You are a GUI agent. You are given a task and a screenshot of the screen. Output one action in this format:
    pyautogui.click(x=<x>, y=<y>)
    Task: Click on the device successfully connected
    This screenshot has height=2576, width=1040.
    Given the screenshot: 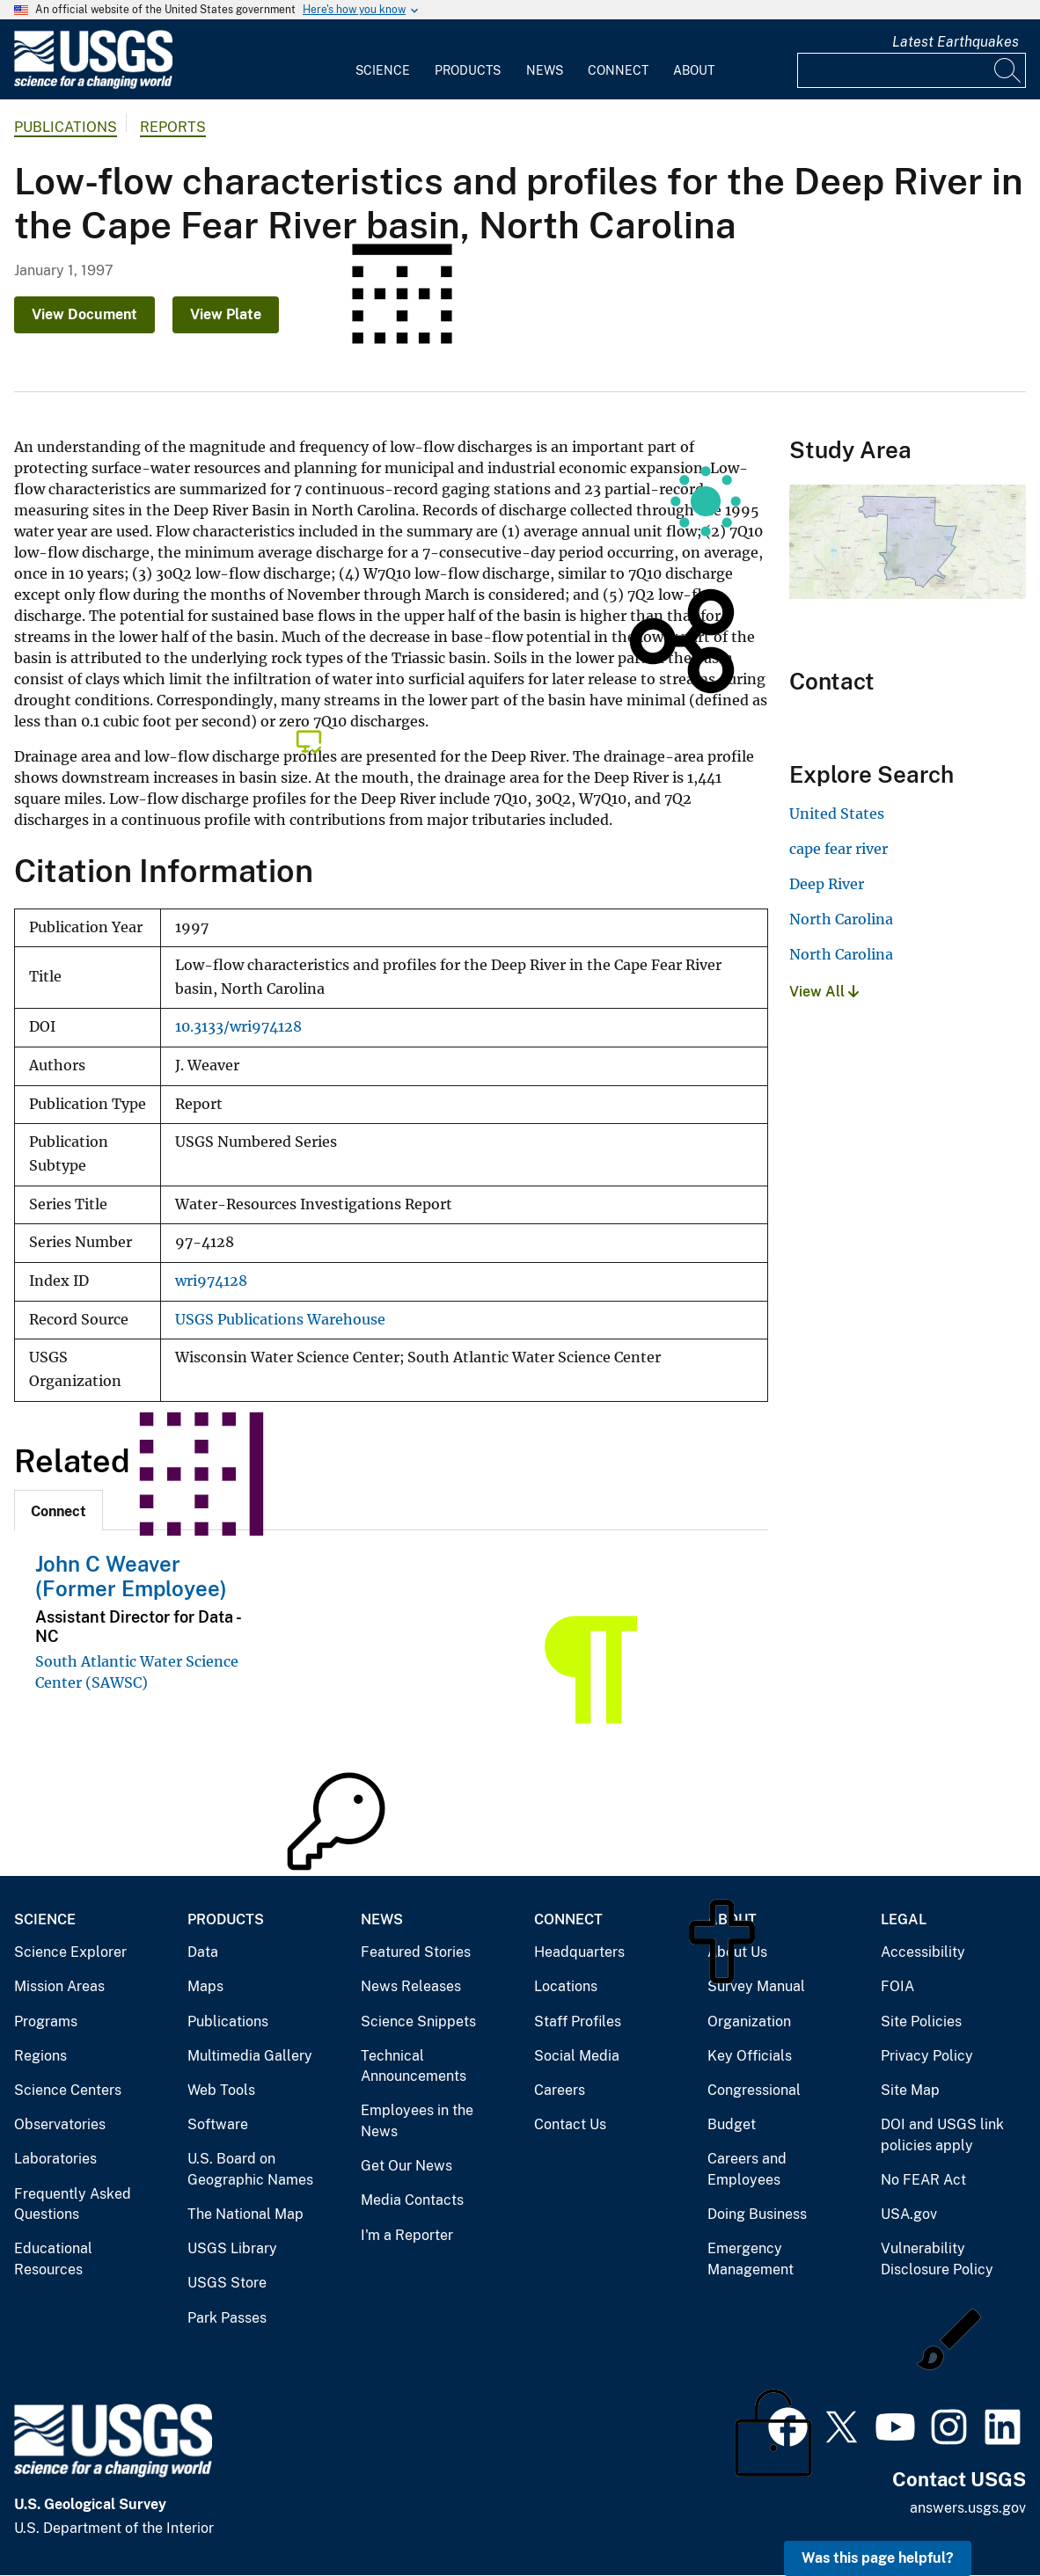 What is the action you would take?
    pyautogui.click(x=309, y=741)
    